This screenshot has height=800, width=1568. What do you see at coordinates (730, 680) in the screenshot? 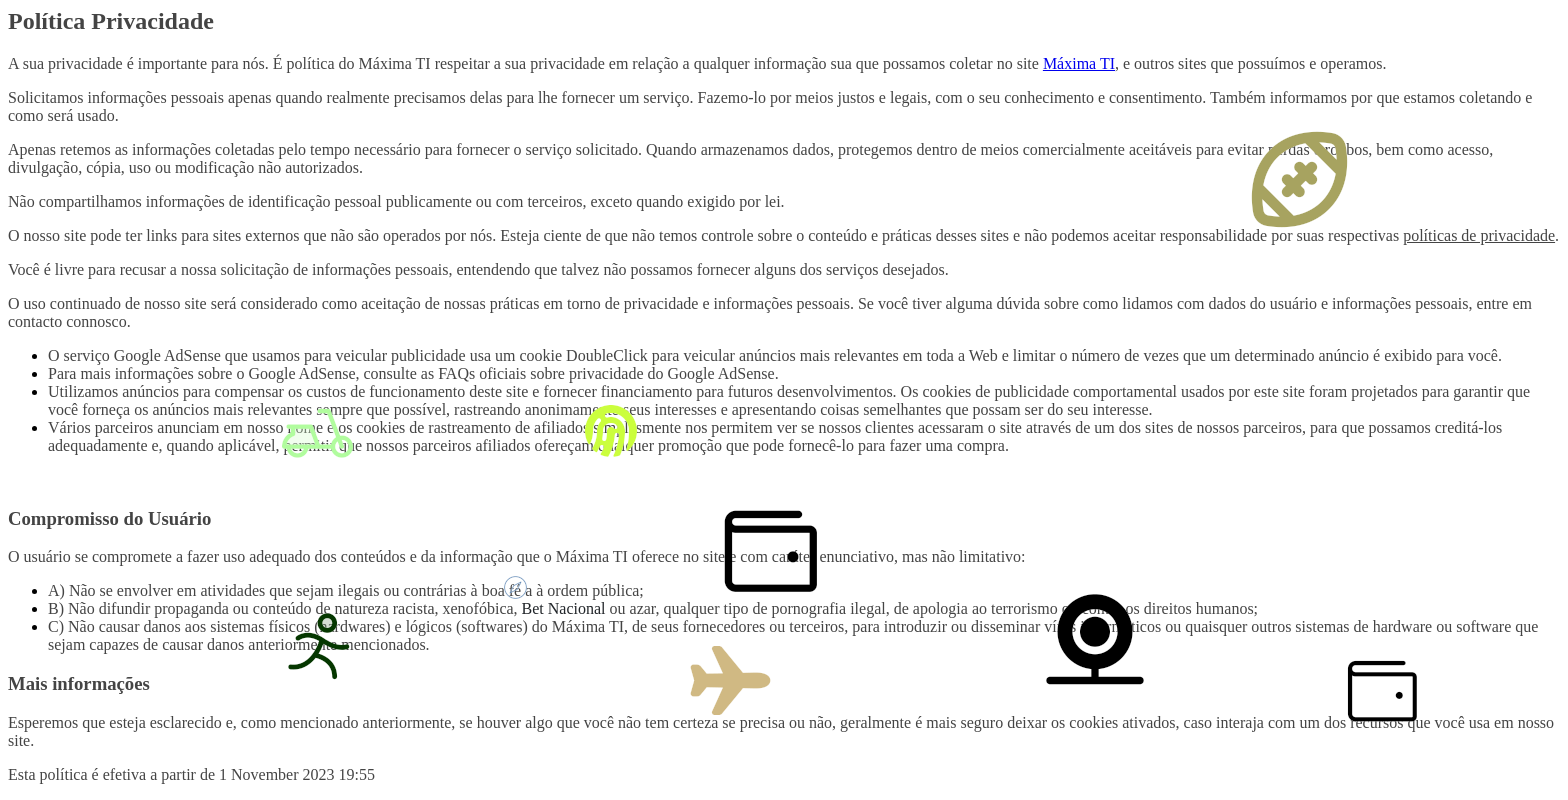
I see `enable airplane mode` at bounding box center [730, 680].